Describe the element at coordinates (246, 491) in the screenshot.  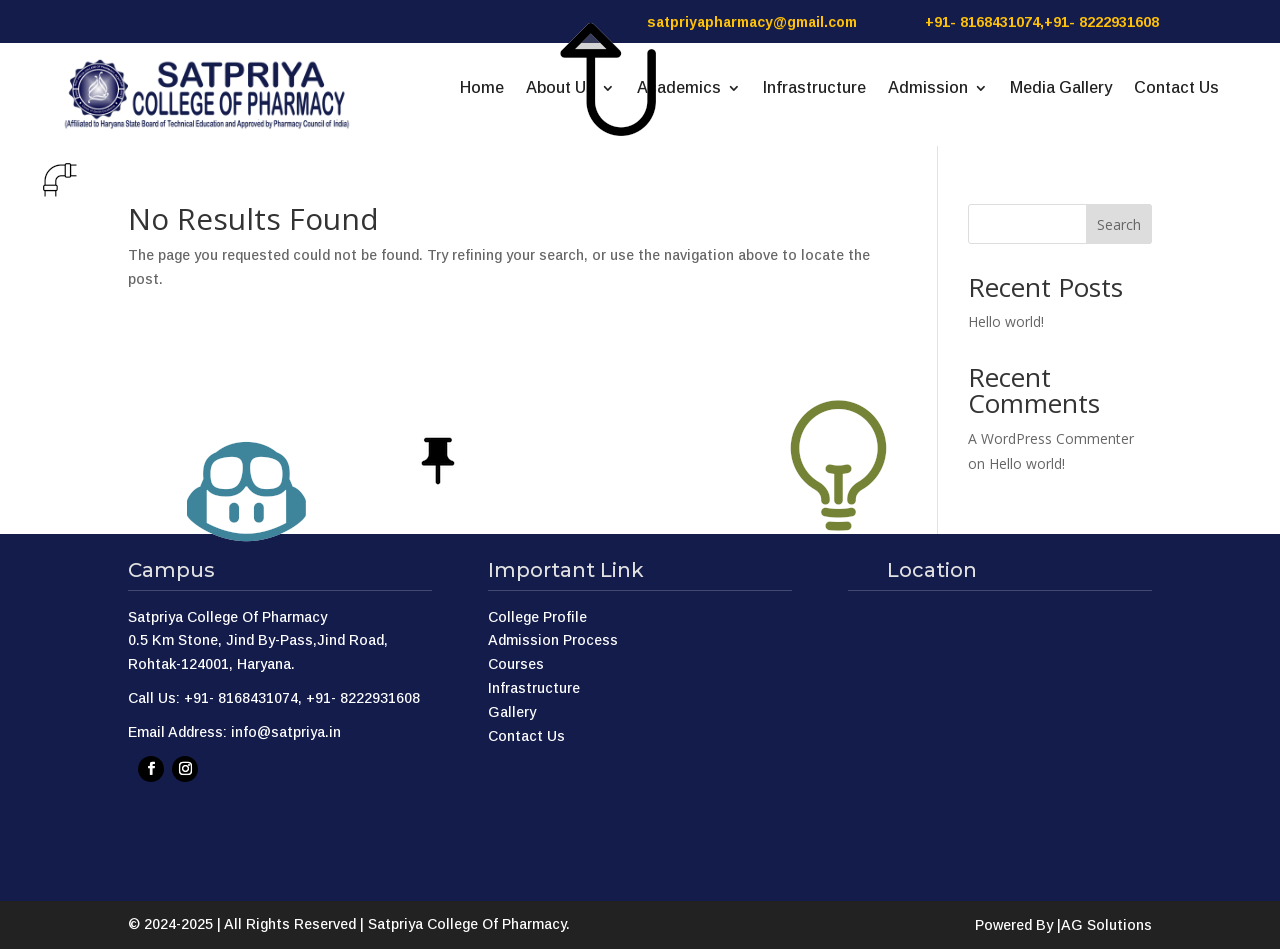
I see `access GitHub Copilot AI assistant` at that location.